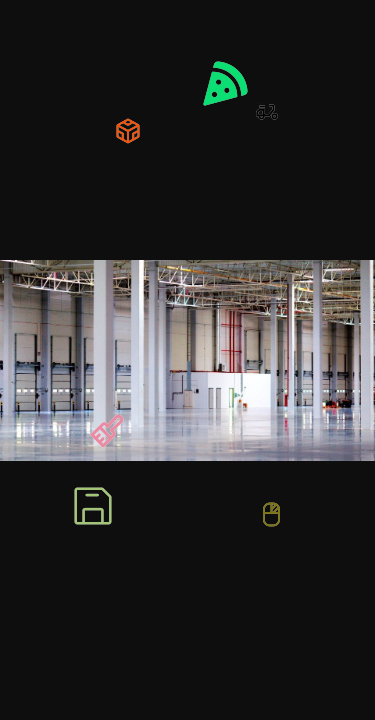 This screenshot has height=720, width=375. What do you see at coordinates (271, 514) in the screenshot?
I see `right-click to open context menu` at bounding box center [271, 514].